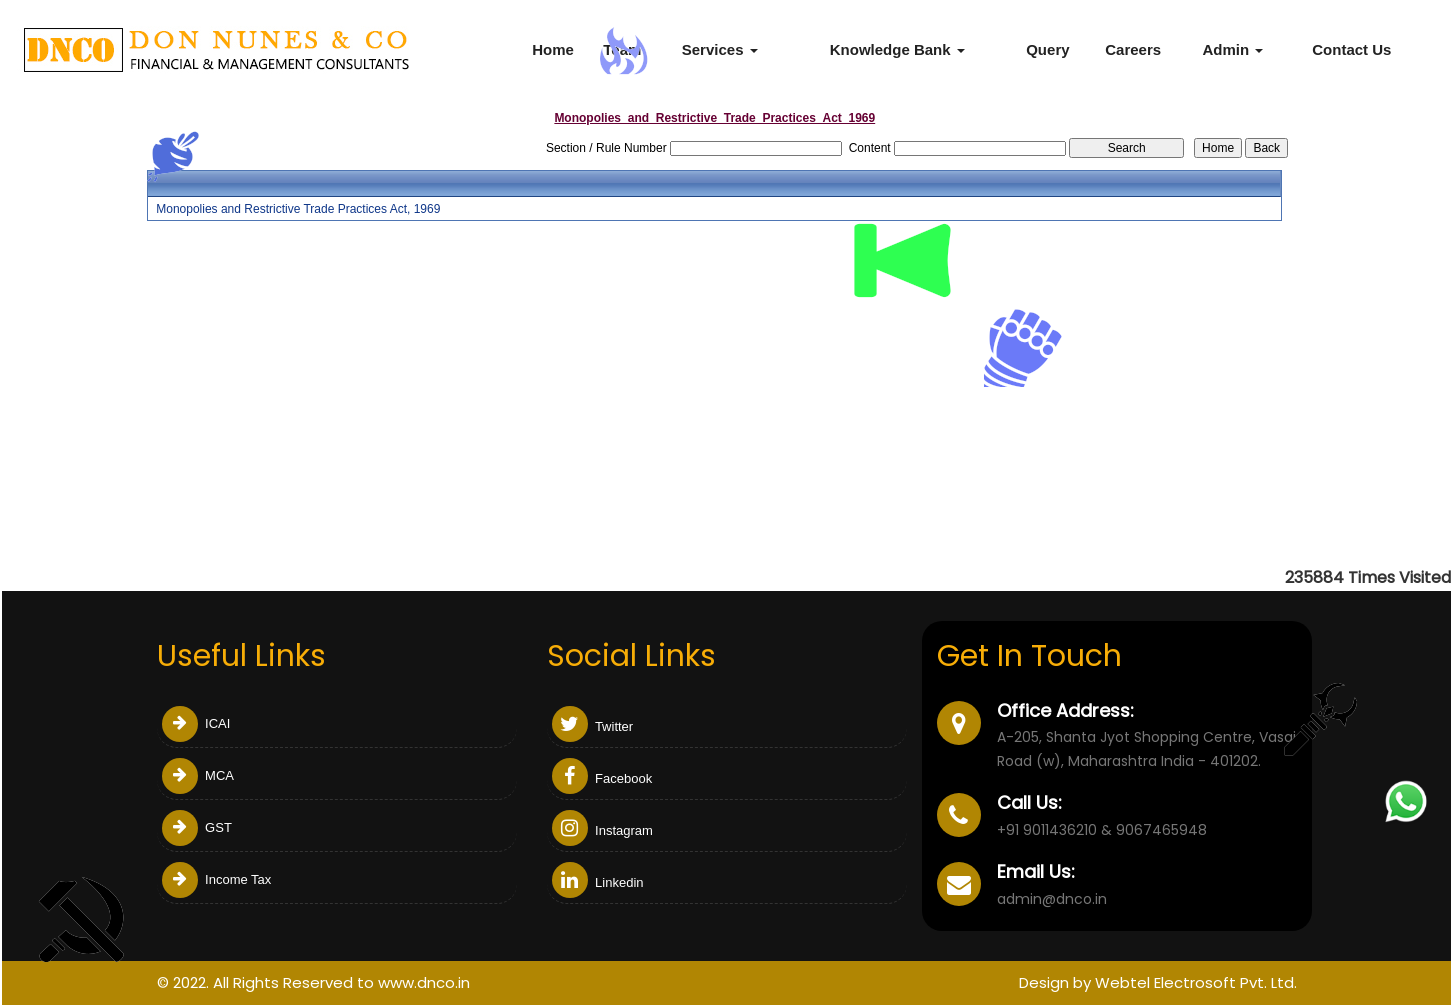 The height and width of the screenshot is (1005, 1453). Describe the element at coordinates (1023, 348) in the screenshot. I see `select a melee or unarmed combat skill` at that location.